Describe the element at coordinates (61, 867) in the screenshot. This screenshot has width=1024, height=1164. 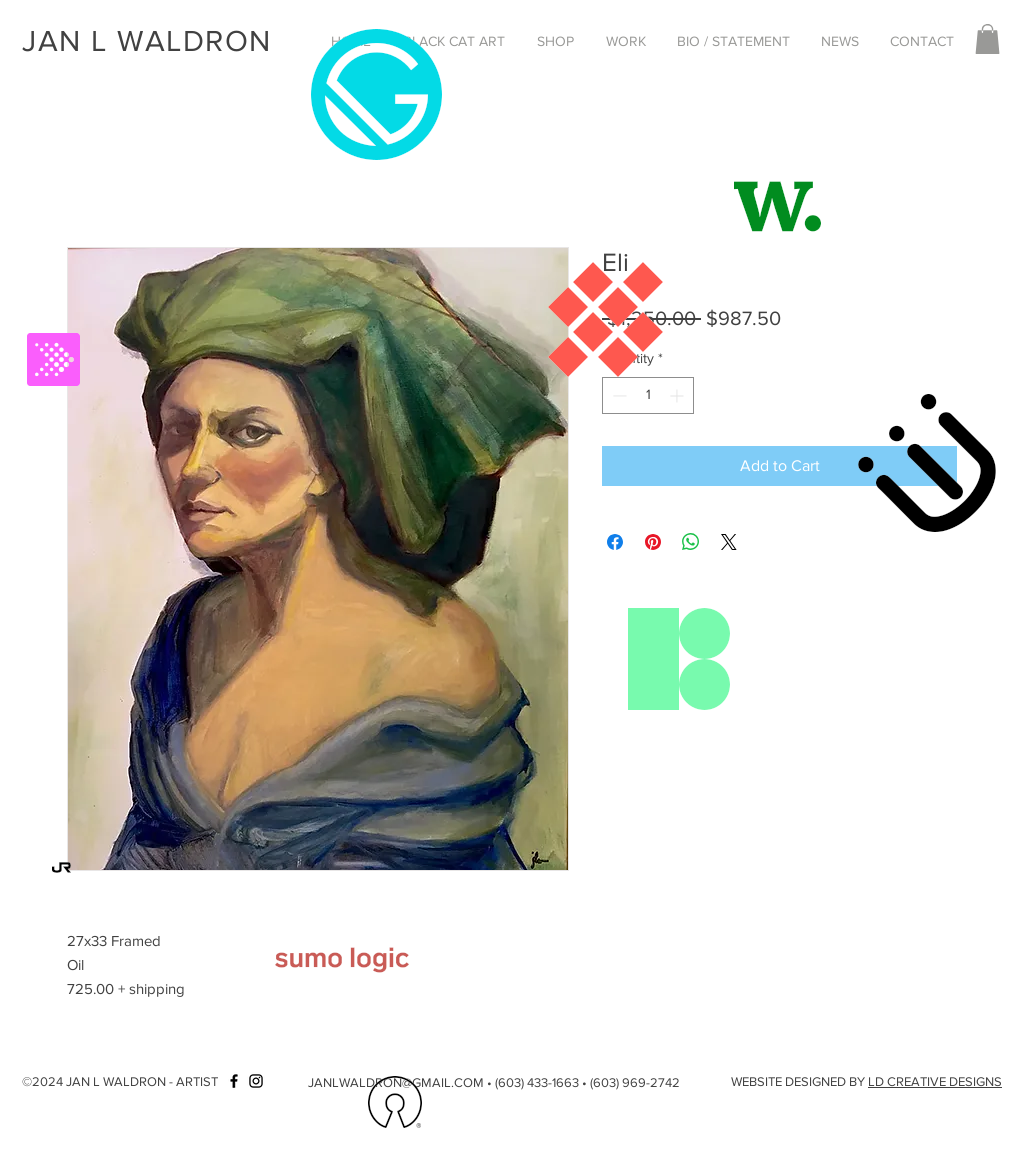
I see `JR Group company logo` at that location.